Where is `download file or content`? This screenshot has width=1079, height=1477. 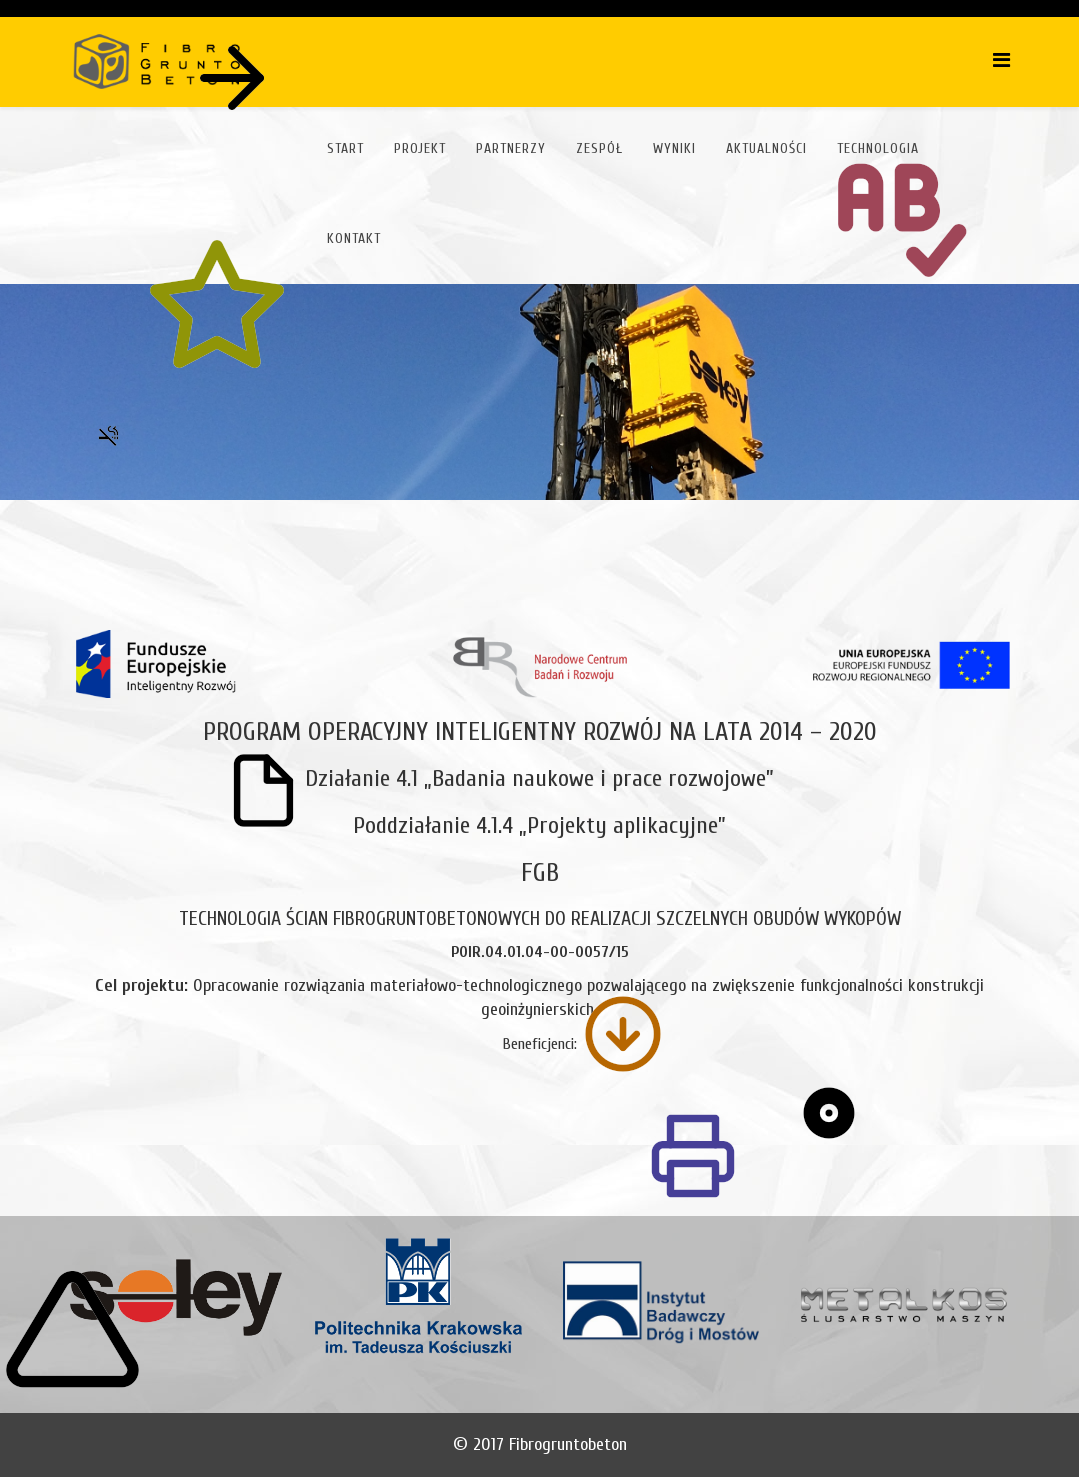
download file or content is located at coordinates (623, 1034).